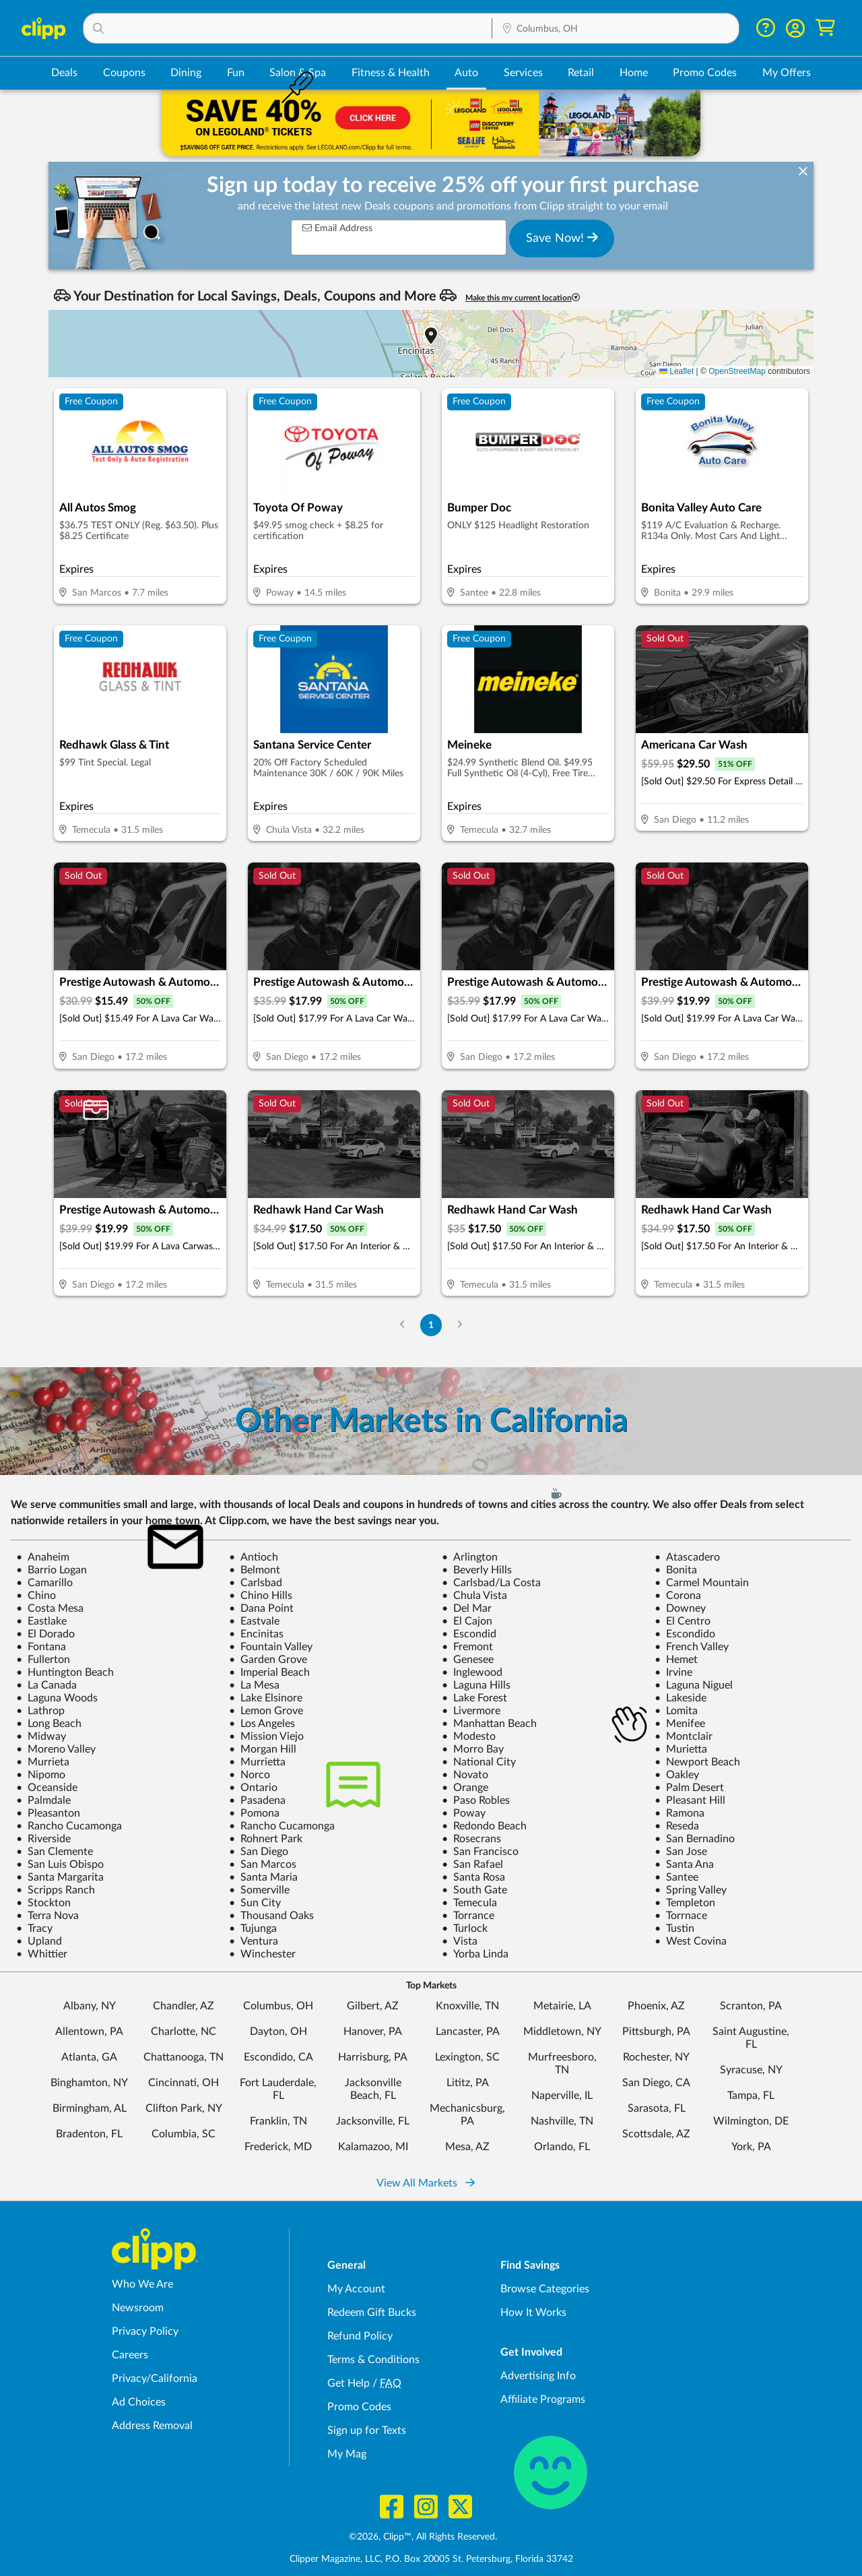  What do you see at coordinates (550, 2472) in the screenshot?
I see `add a positive reaction or emoji` at bounding box center [550, 2472].